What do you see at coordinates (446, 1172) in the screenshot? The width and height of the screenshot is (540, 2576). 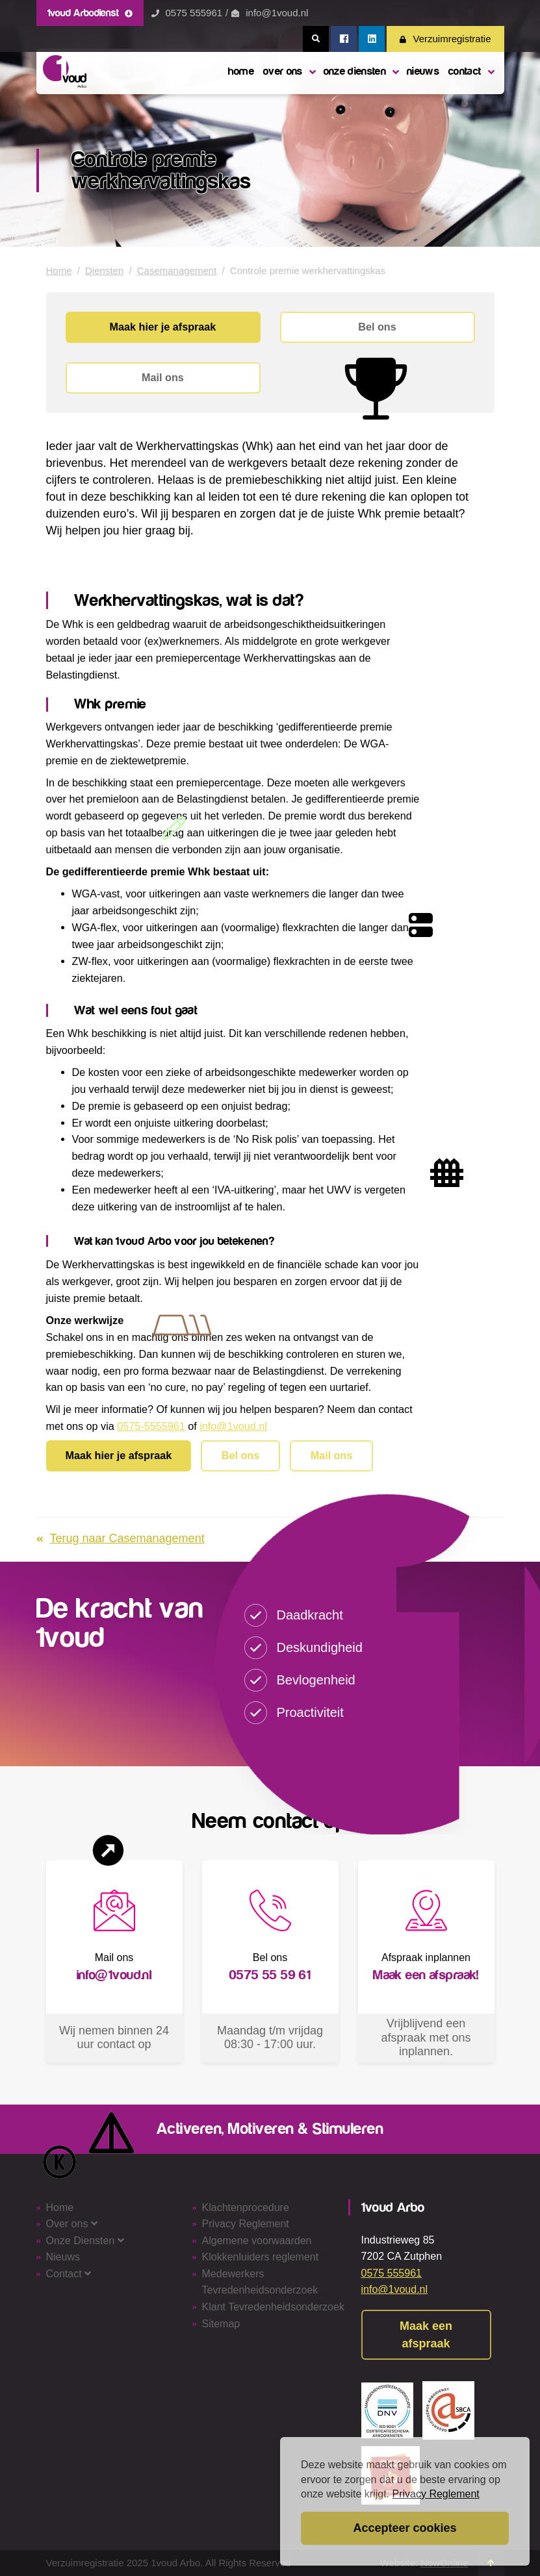 I see `access fence or boundary settings` at bounding box center [446, 1172].